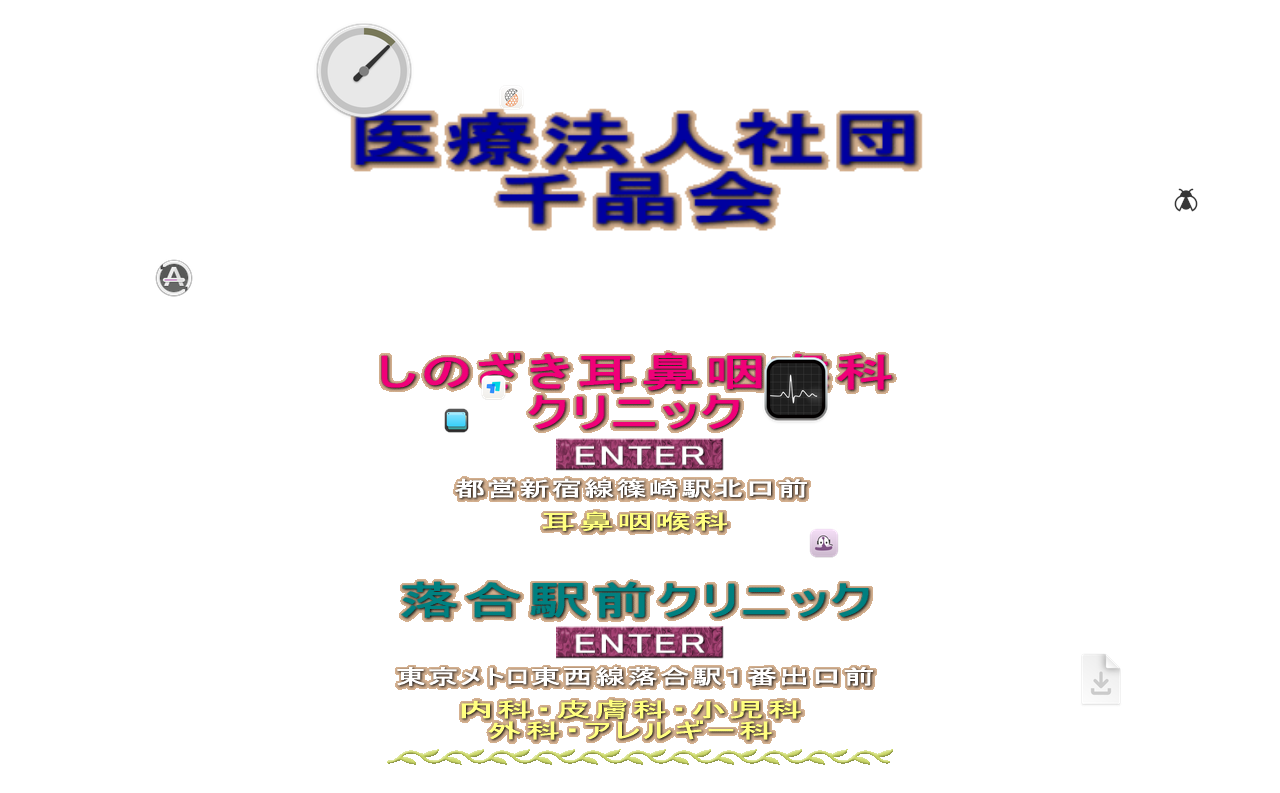 The height and width of the screenshot is (793, 1280). What do you see at coordinates (493, 387) in the screenshot?
I see `open todesk remote desktop application` at bounding box center [493, 387].